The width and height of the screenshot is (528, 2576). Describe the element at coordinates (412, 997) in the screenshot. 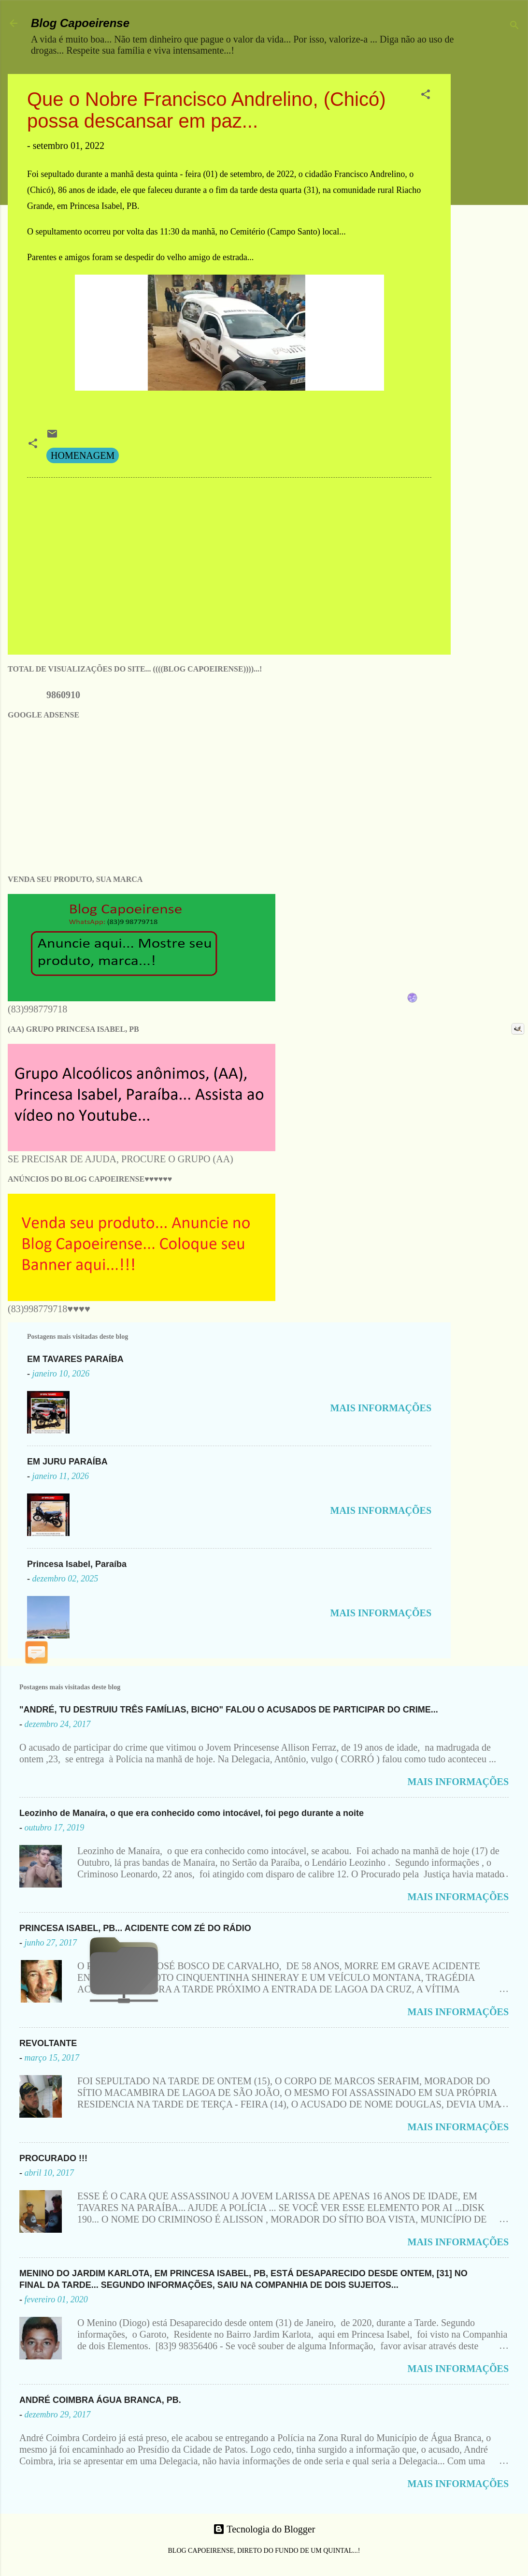

I see `access network settings and preferences` at that location.